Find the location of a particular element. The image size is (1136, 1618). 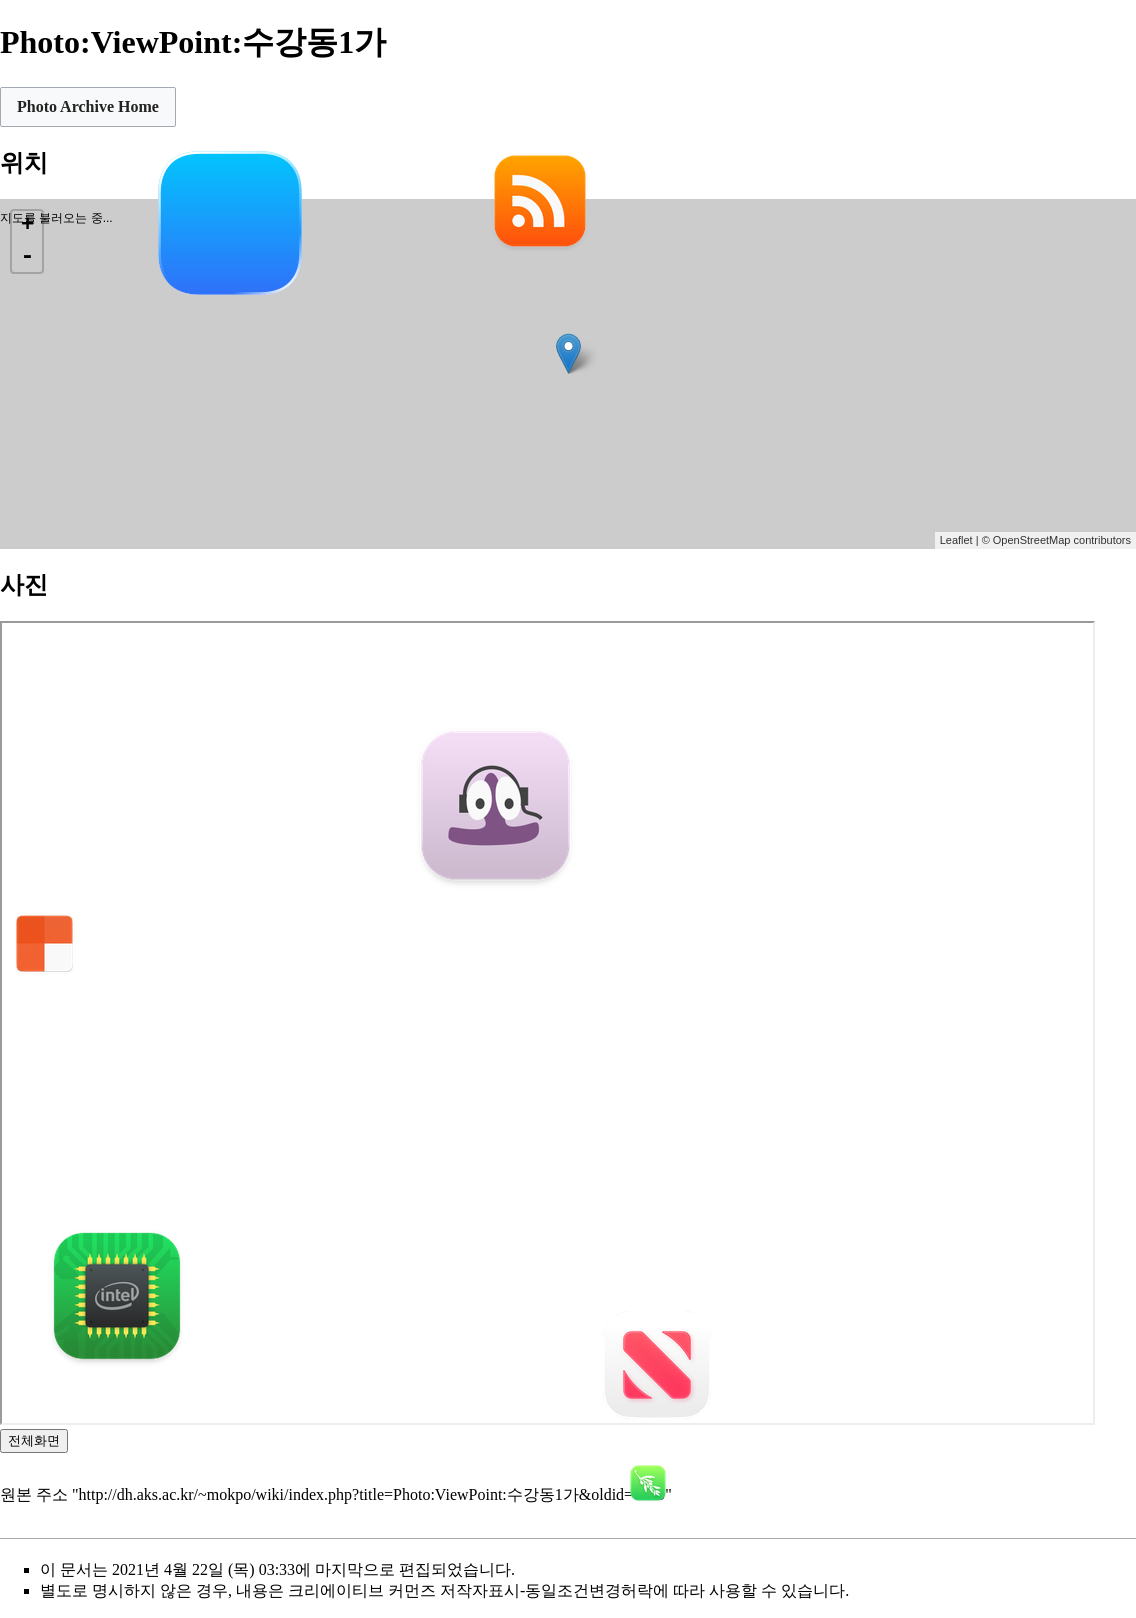

open gpodder podcast manager is located at coordinates (495, 805).